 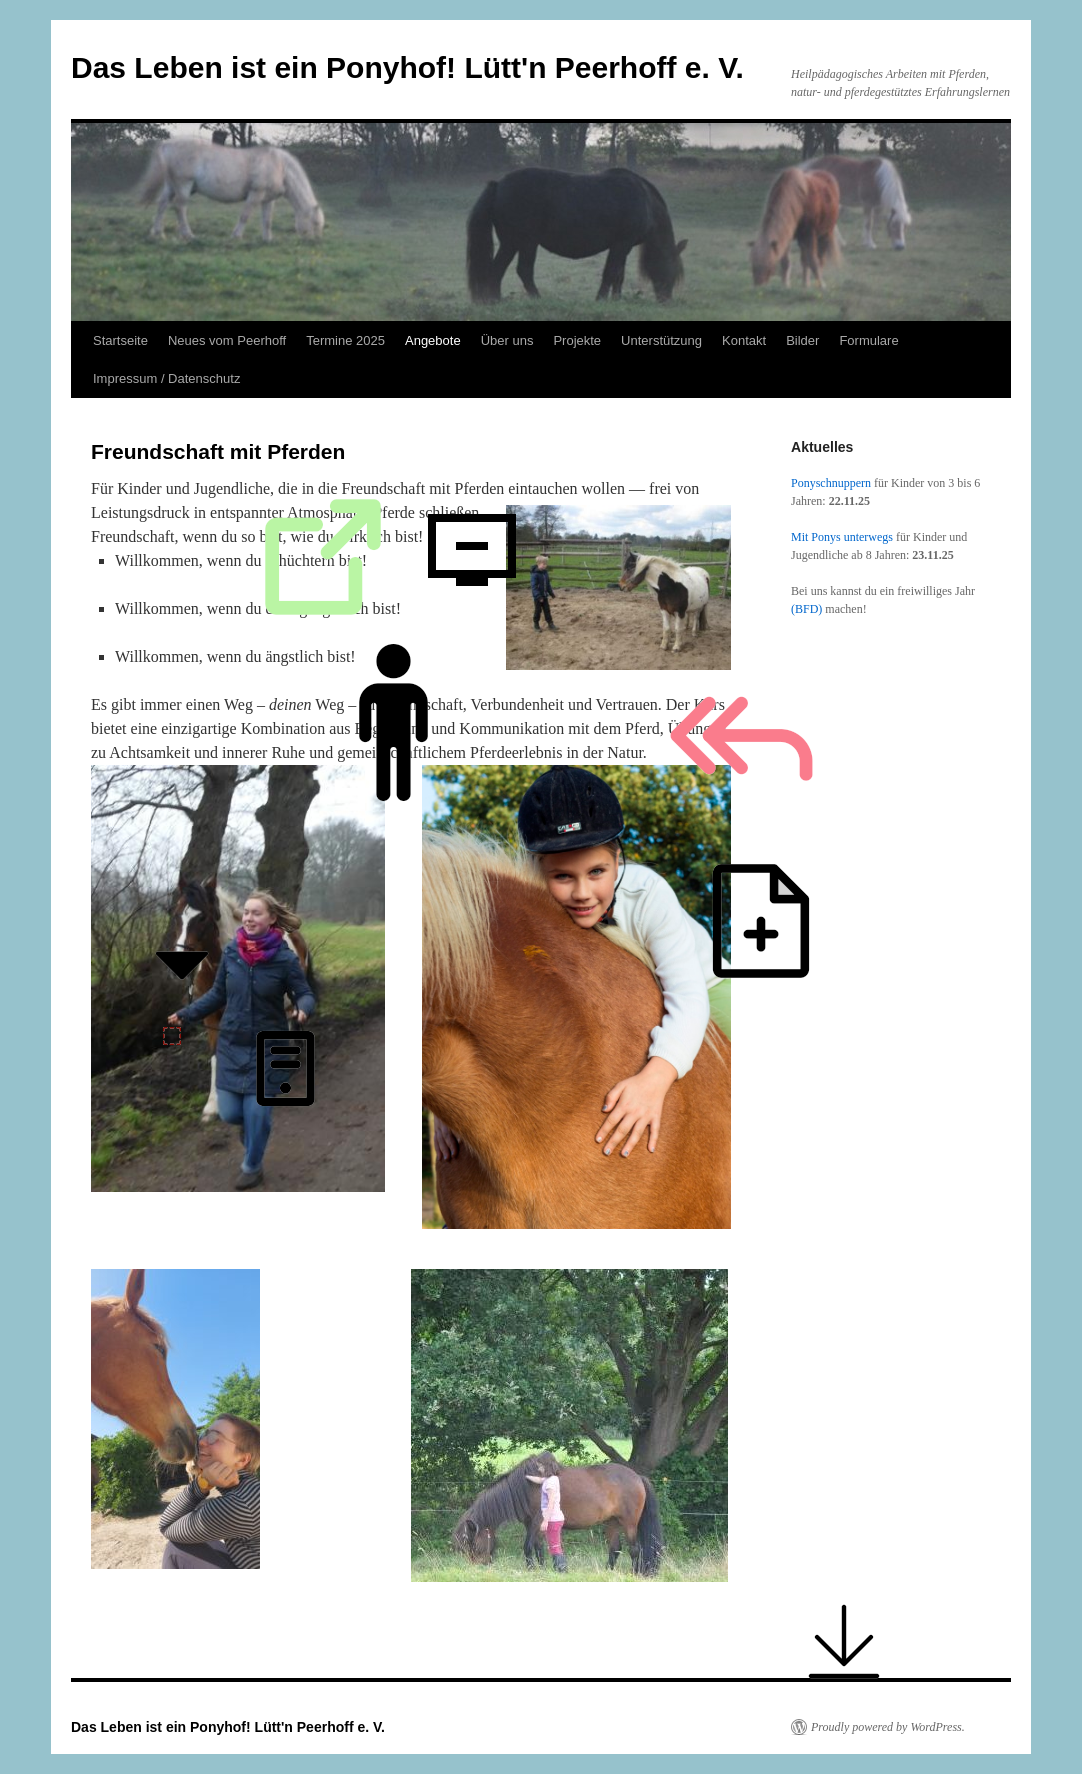 What do you see at coordinates (172, 1036) in the screenshot?
I see `make a selection on the canvas` at bounding box center [172, 1036].